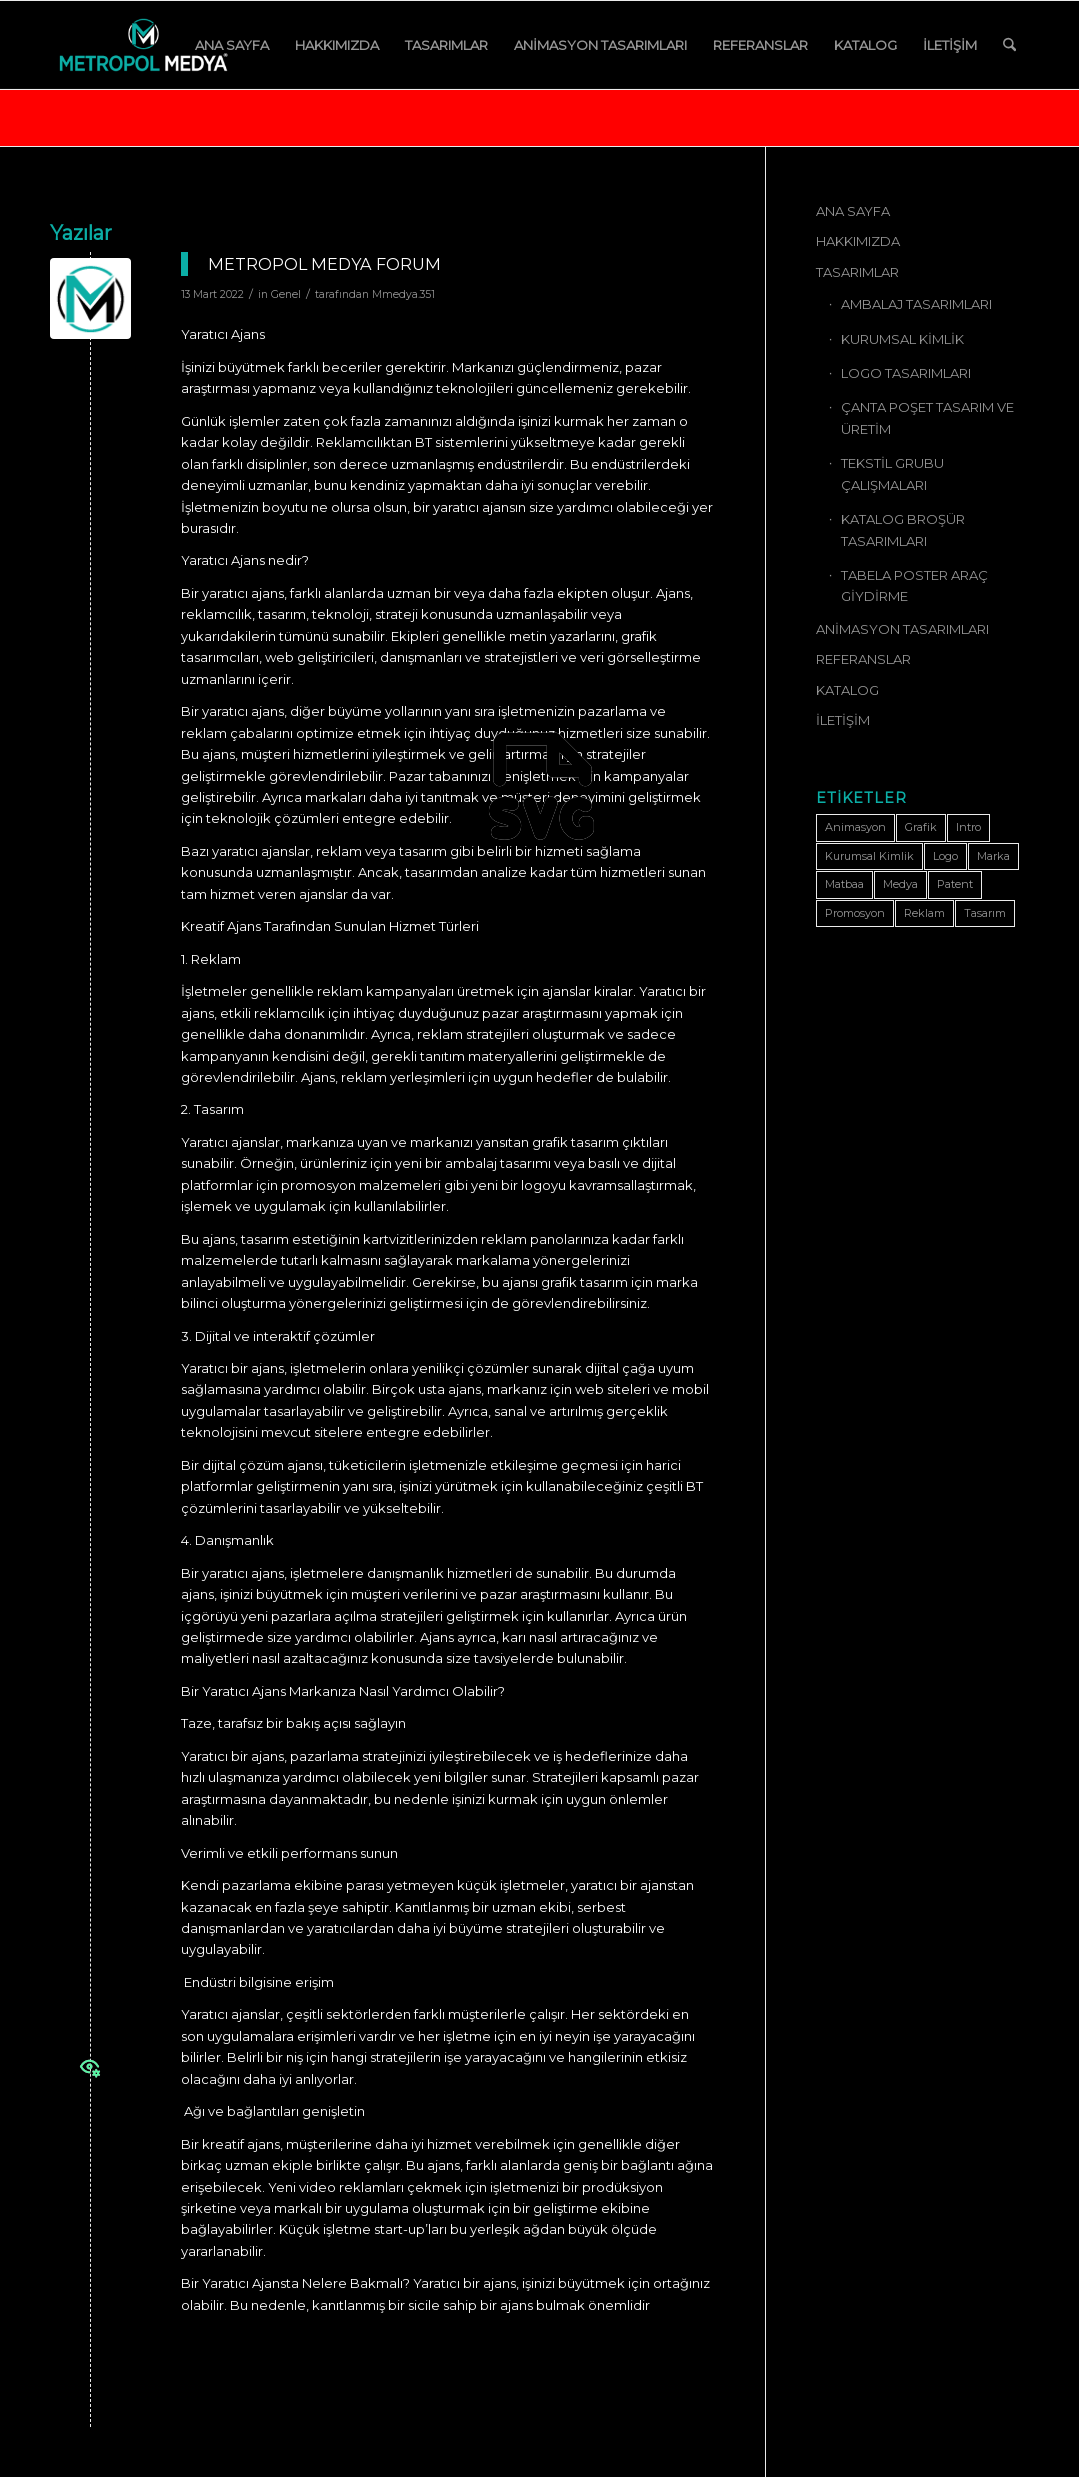 The height and width of the screenshot is (2477, 1079). What do you see at coordinates (542, 790) in the screenshot?
I see `open an SVG file` at bounding box center [542, 790].